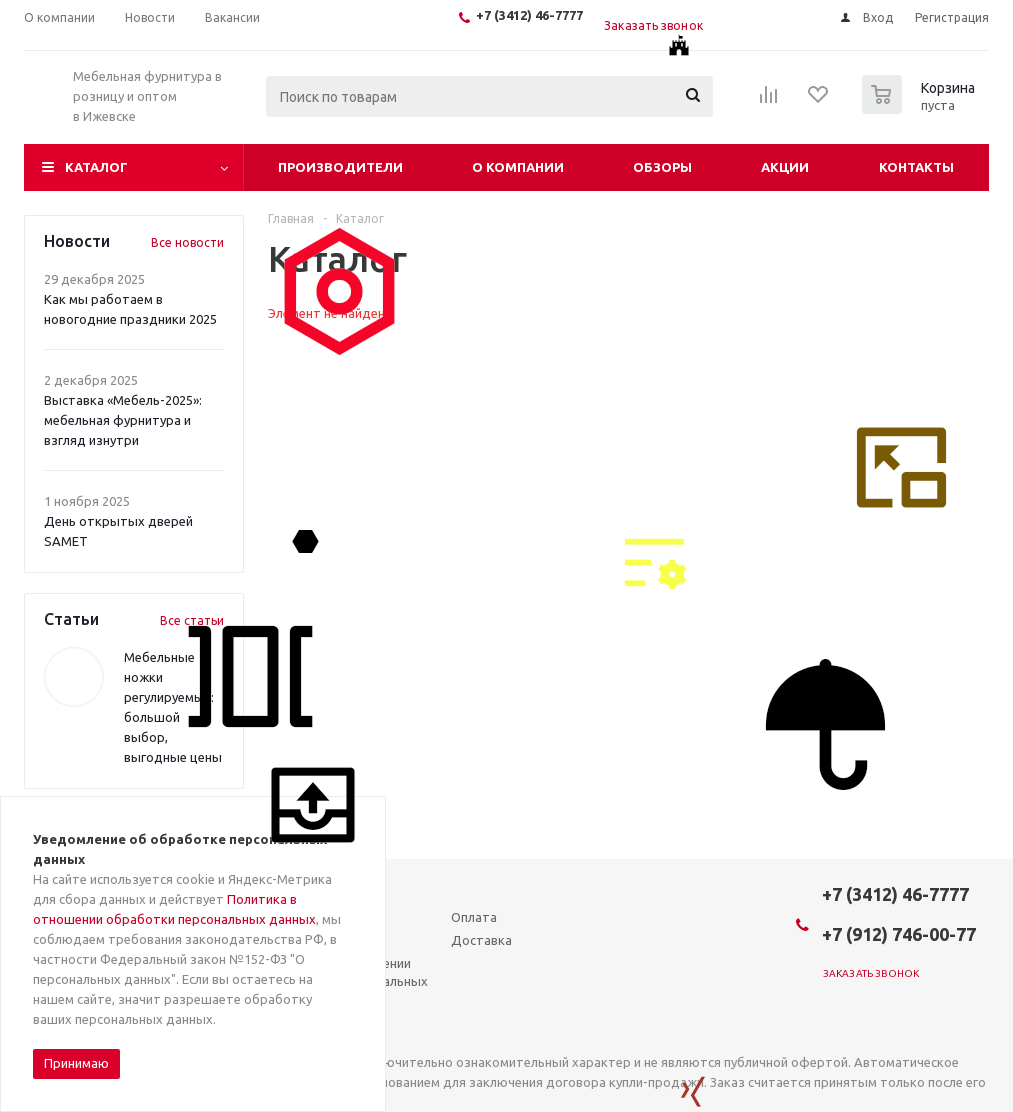  Describe the element at coordinates (679, 45) in the screenshot. I see `fort awesome brand logo` at that location.